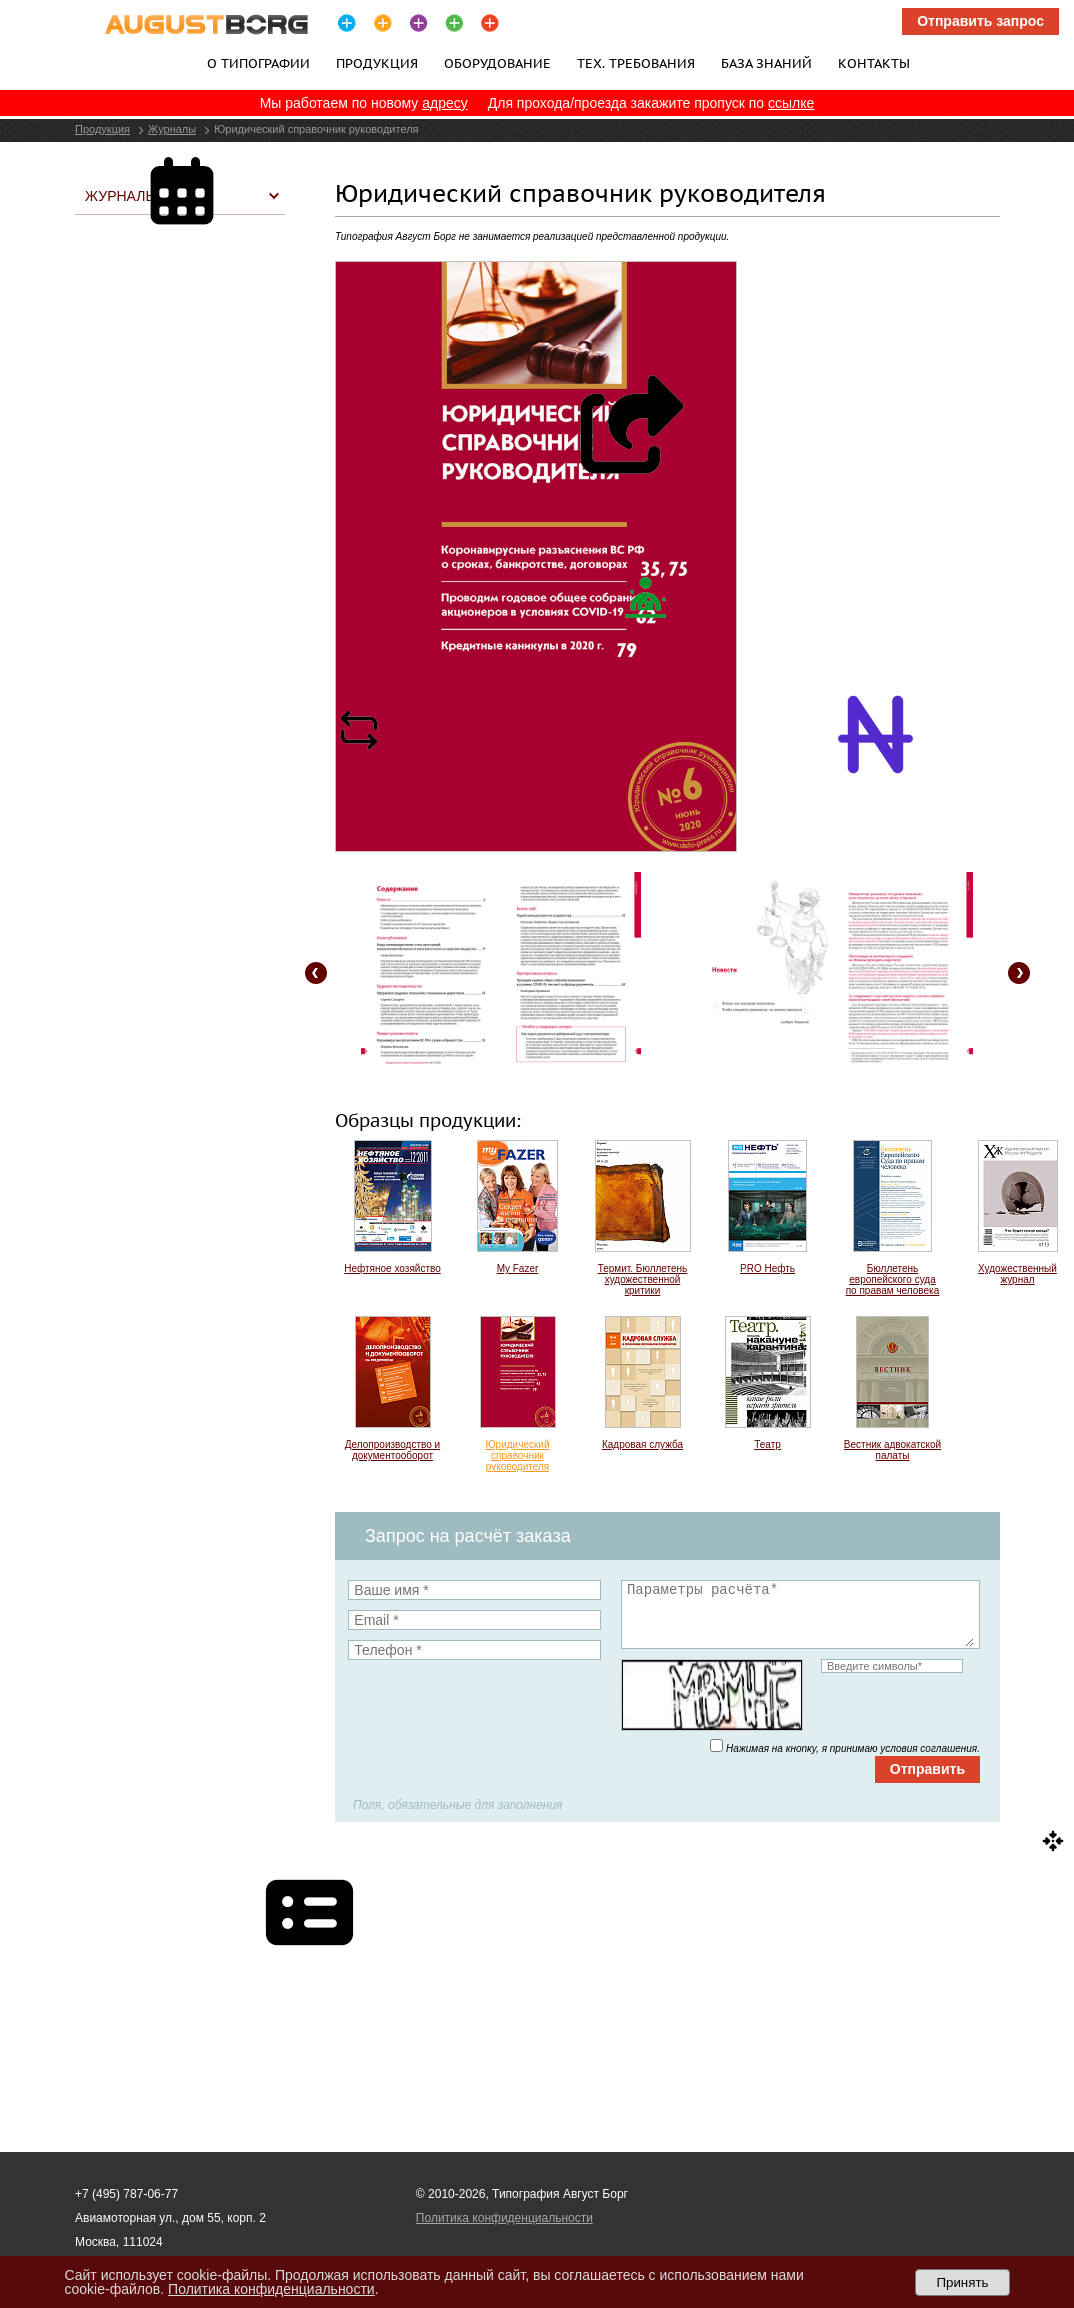  Describe the element at coordinates (629, 424) in the screenshot. I see `share content to another app or platform` at that location.